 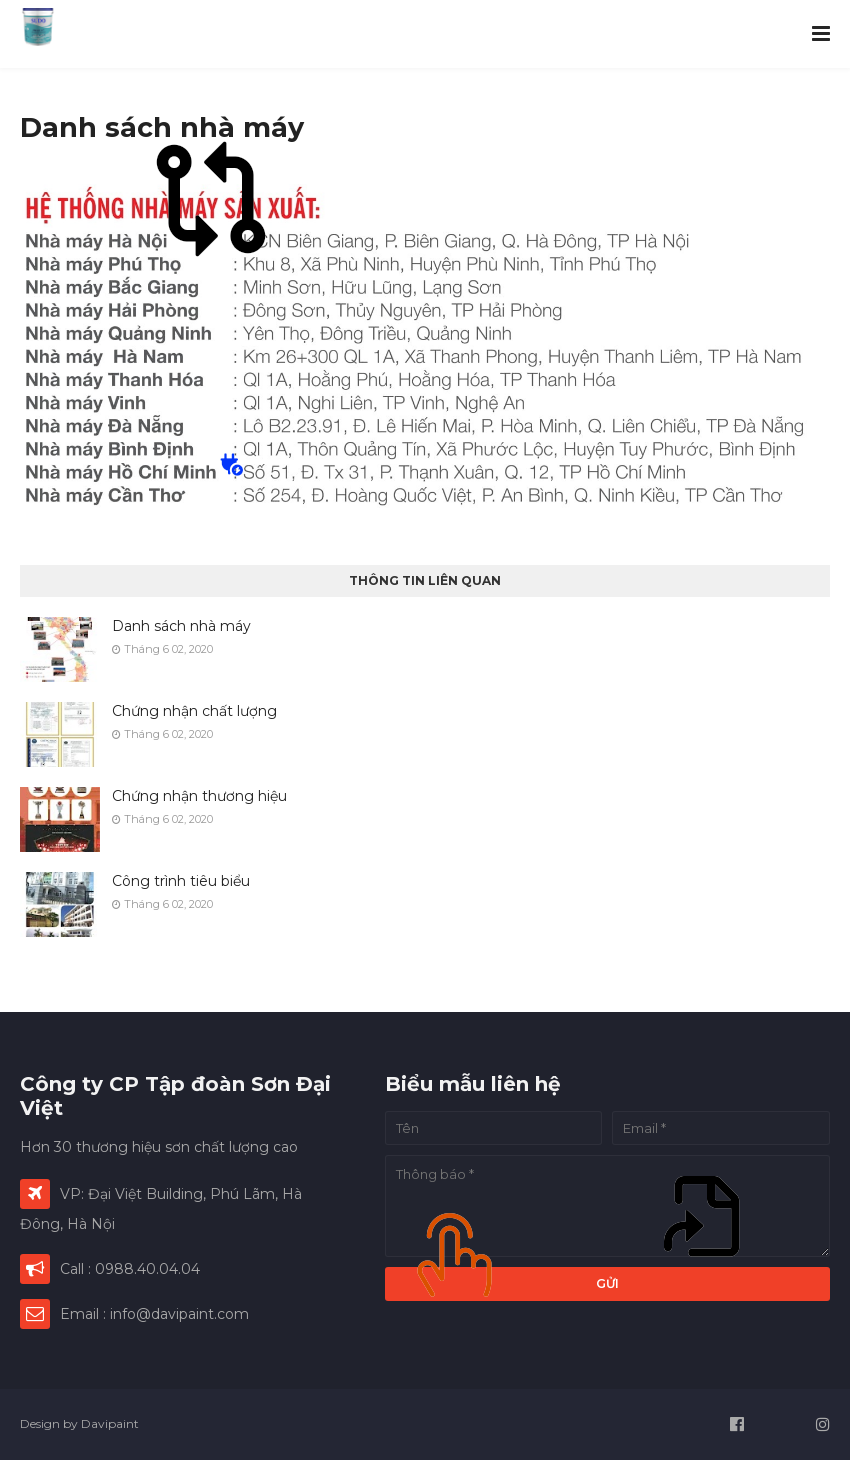 I want to click on compare branches or commits in a repository, so click(x=211, y=199).